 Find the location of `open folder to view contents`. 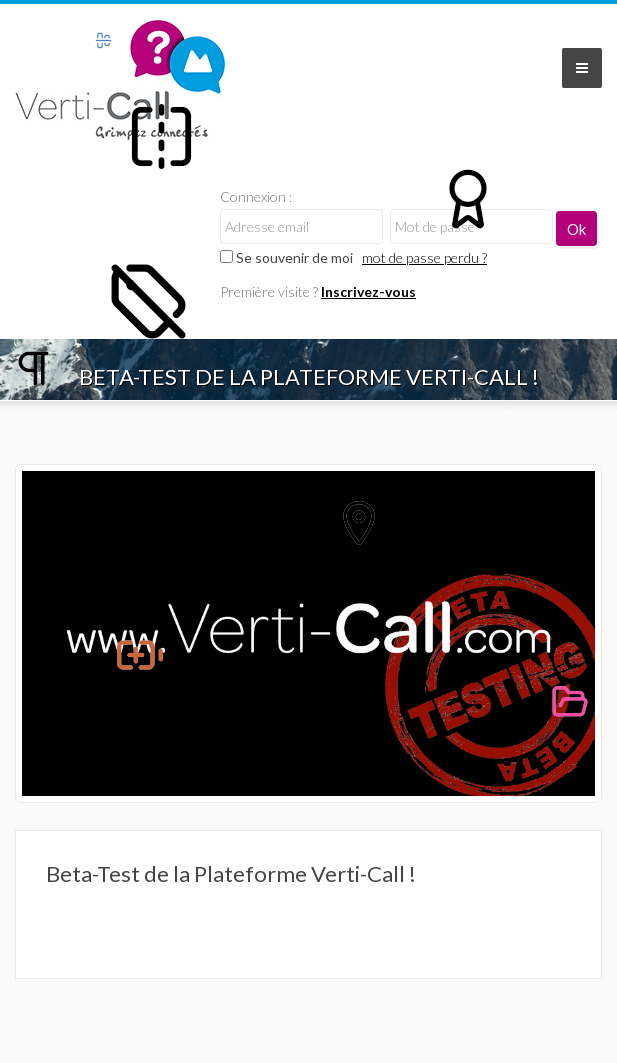

open folder to view contents is located at coordinates (570, 702).